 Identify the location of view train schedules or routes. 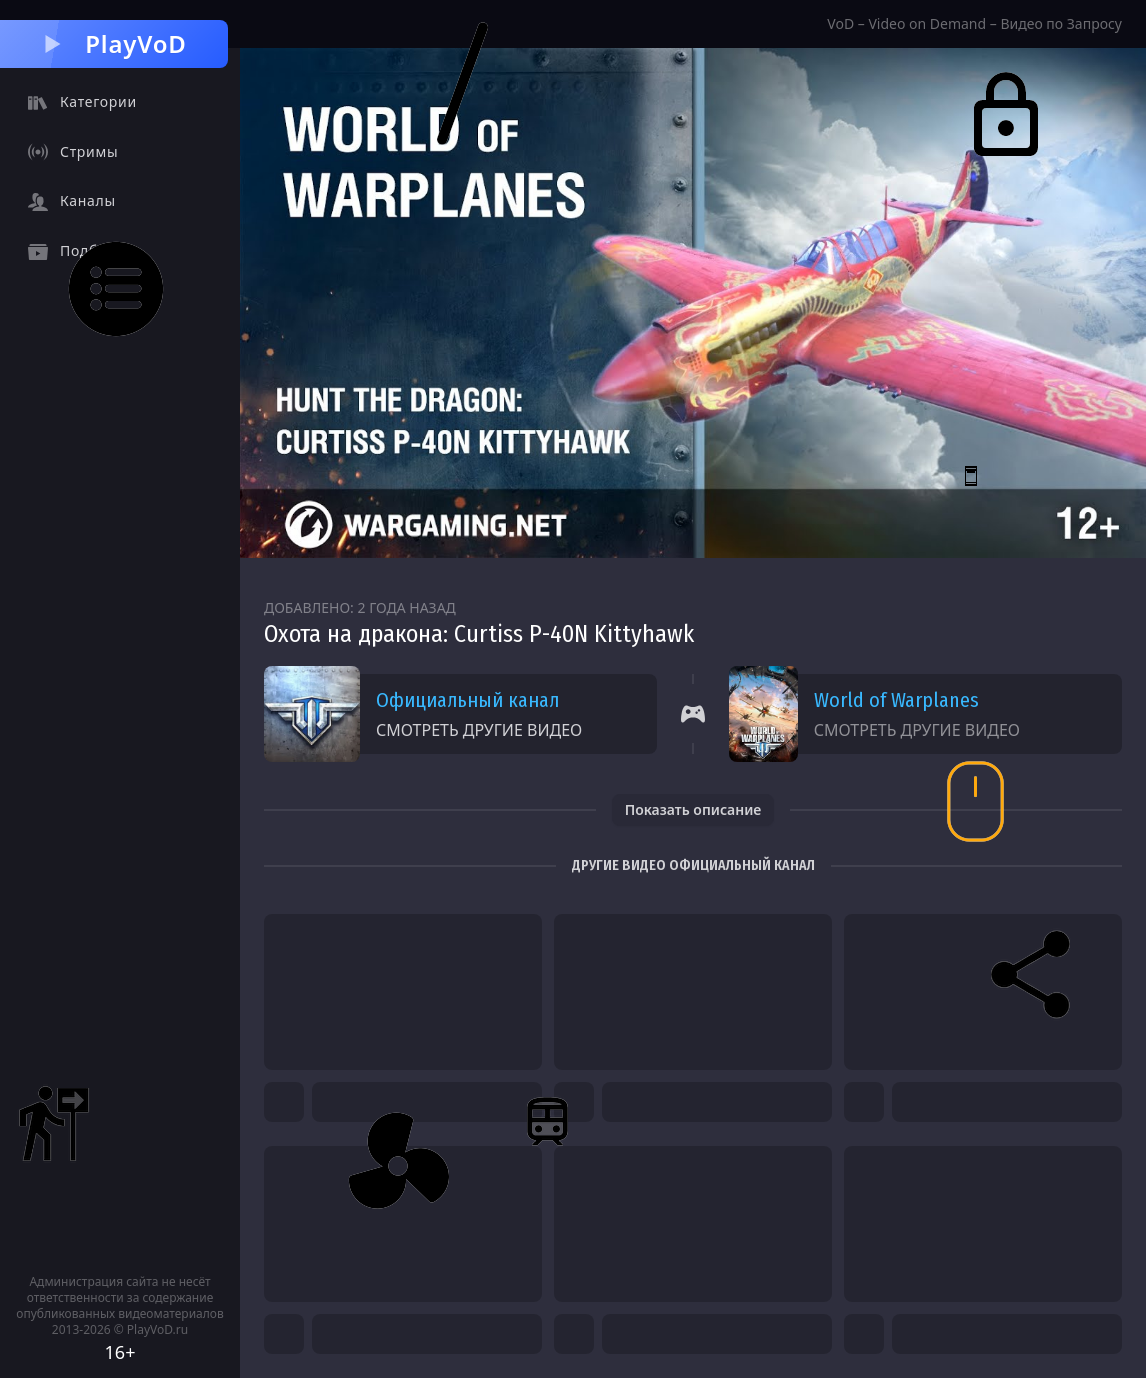
(547, 1122).